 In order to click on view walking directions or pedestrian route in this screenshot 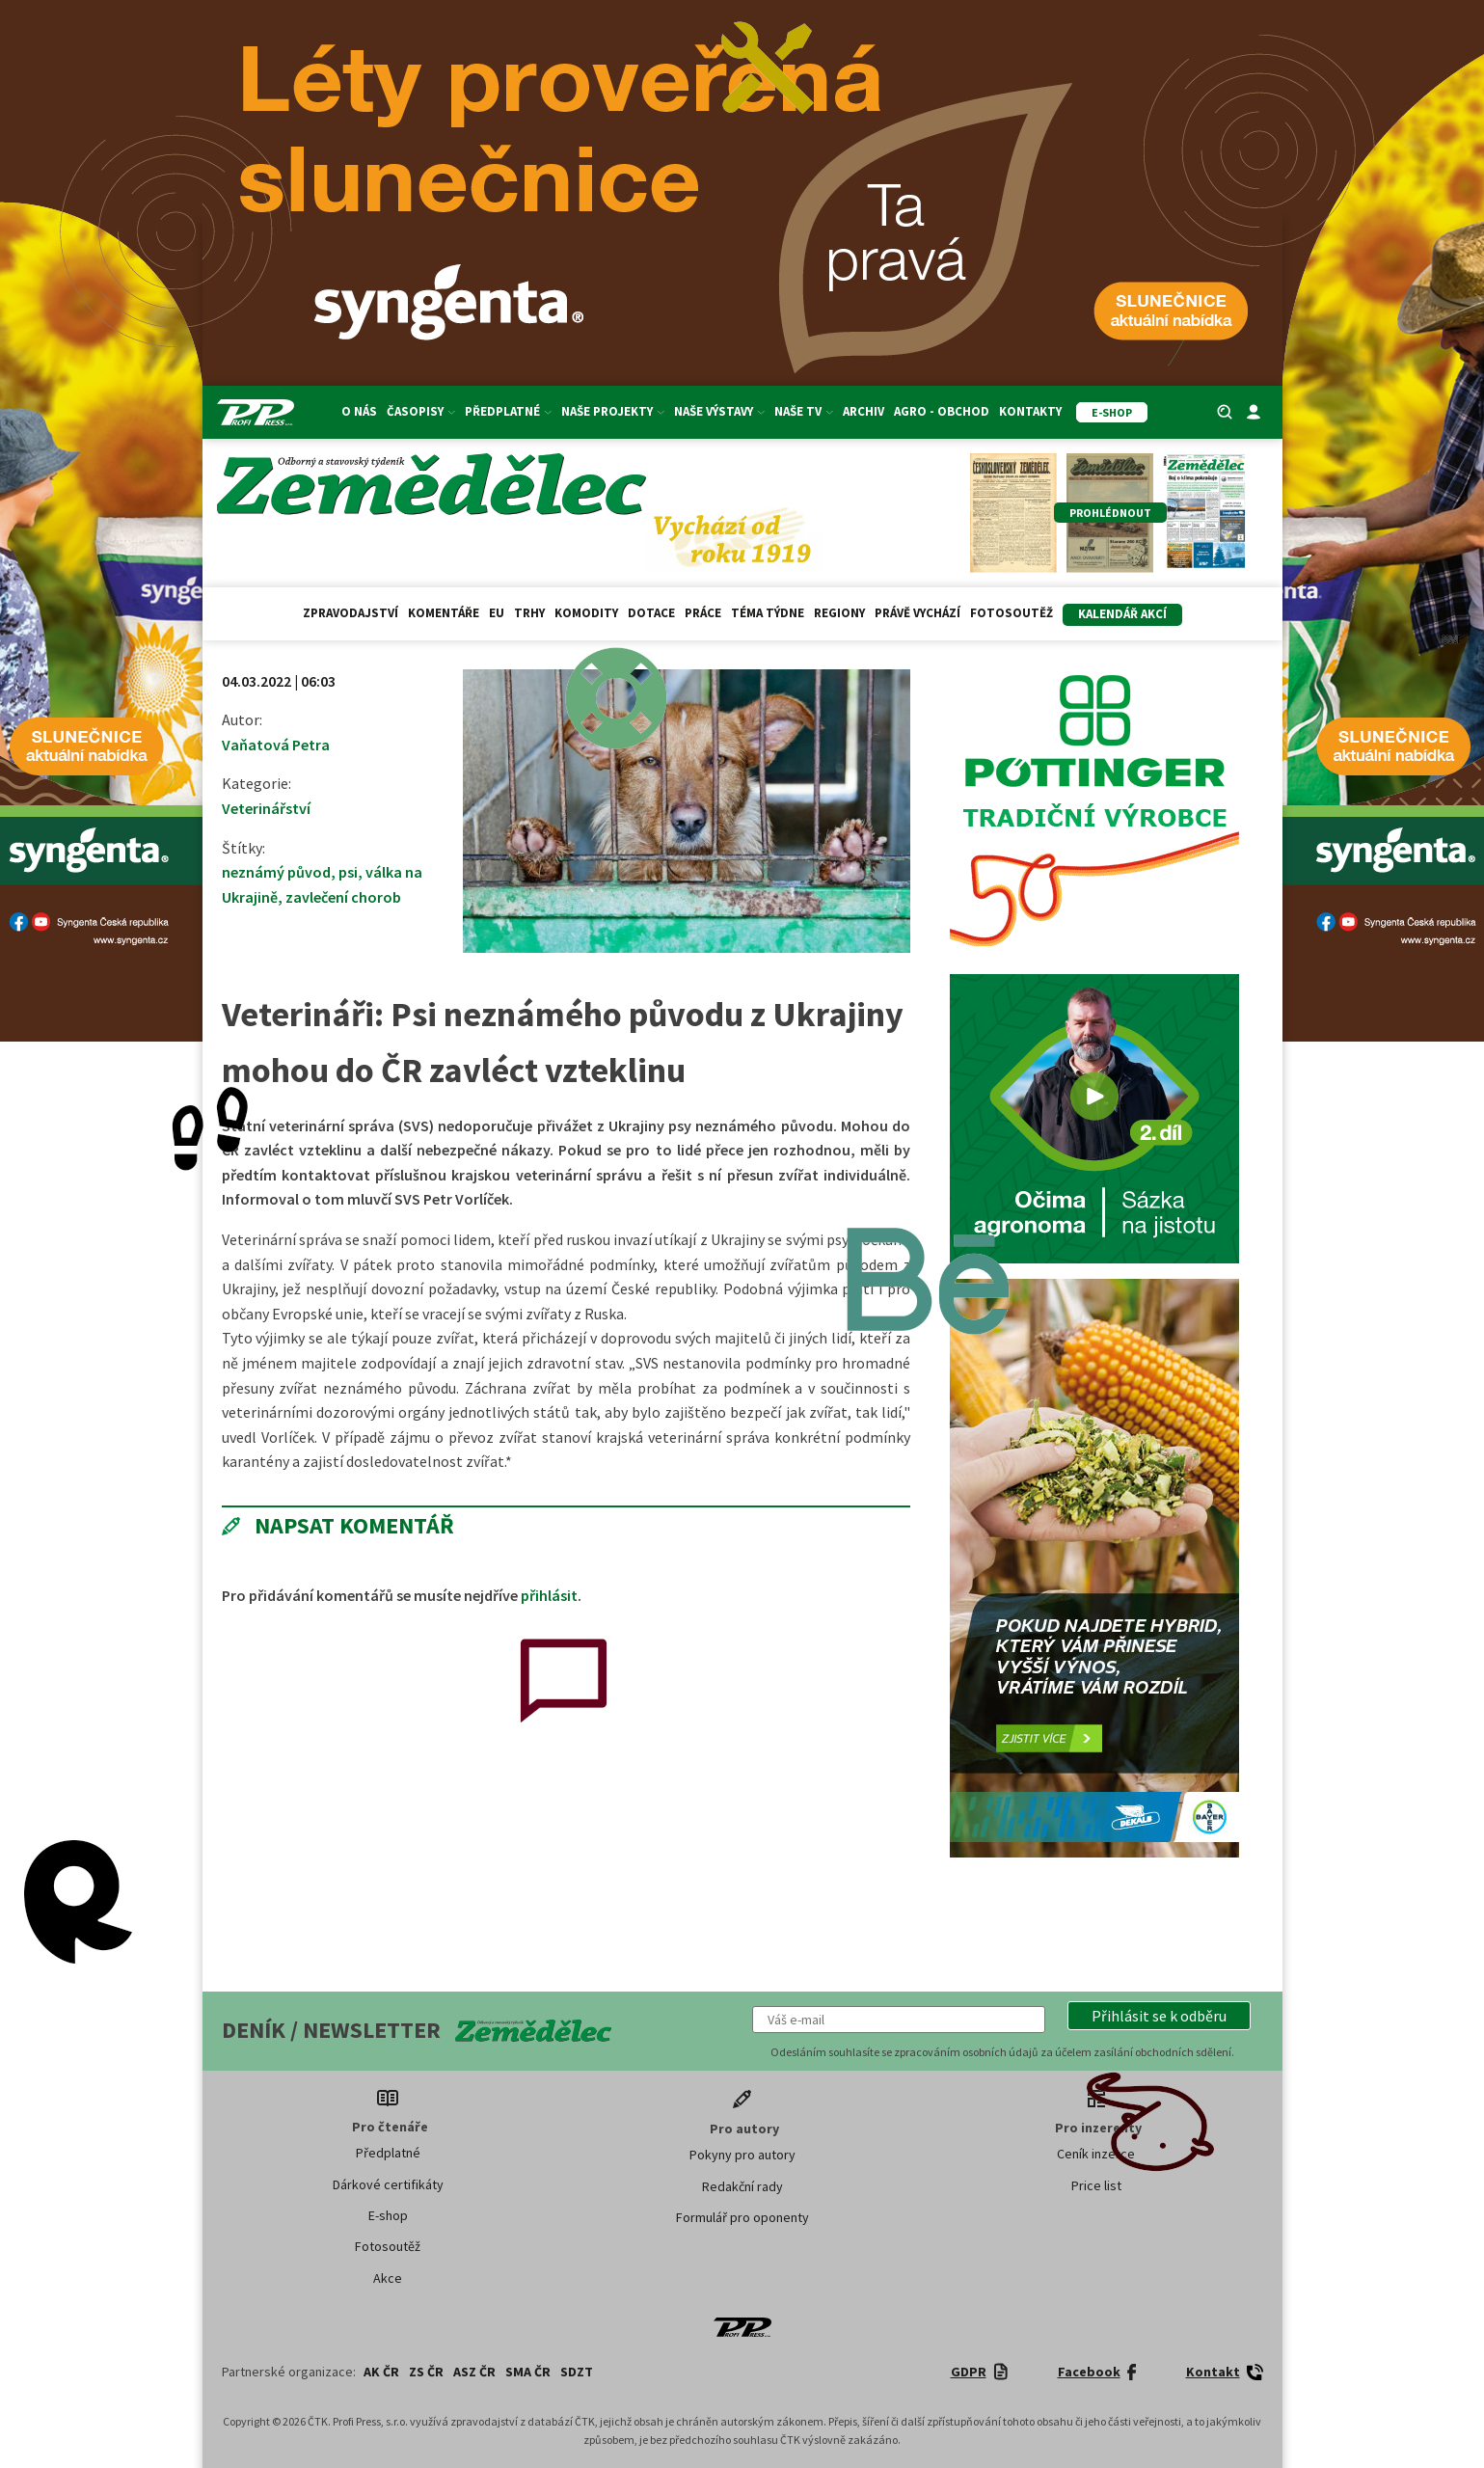, I will do `click(207, 1129)`.